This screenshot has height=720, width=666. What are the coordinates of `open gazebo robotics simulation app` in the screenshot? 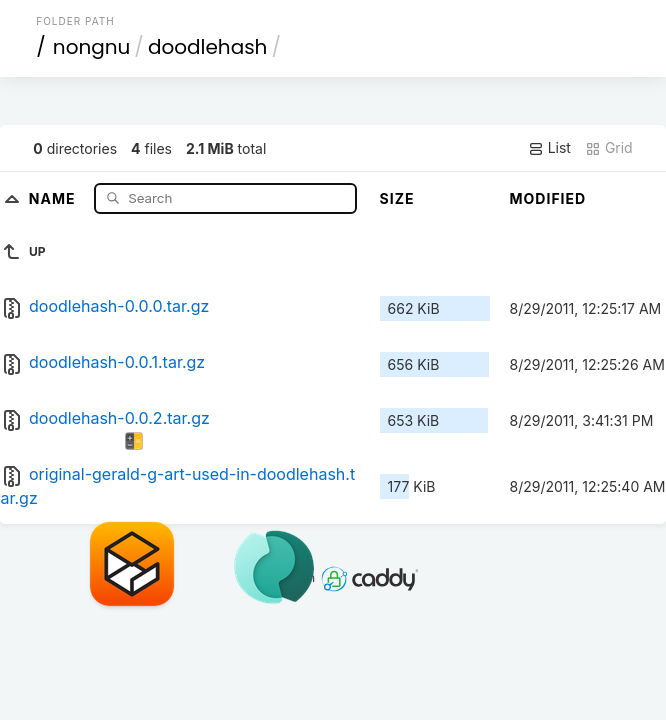 It's located at (132, 564).